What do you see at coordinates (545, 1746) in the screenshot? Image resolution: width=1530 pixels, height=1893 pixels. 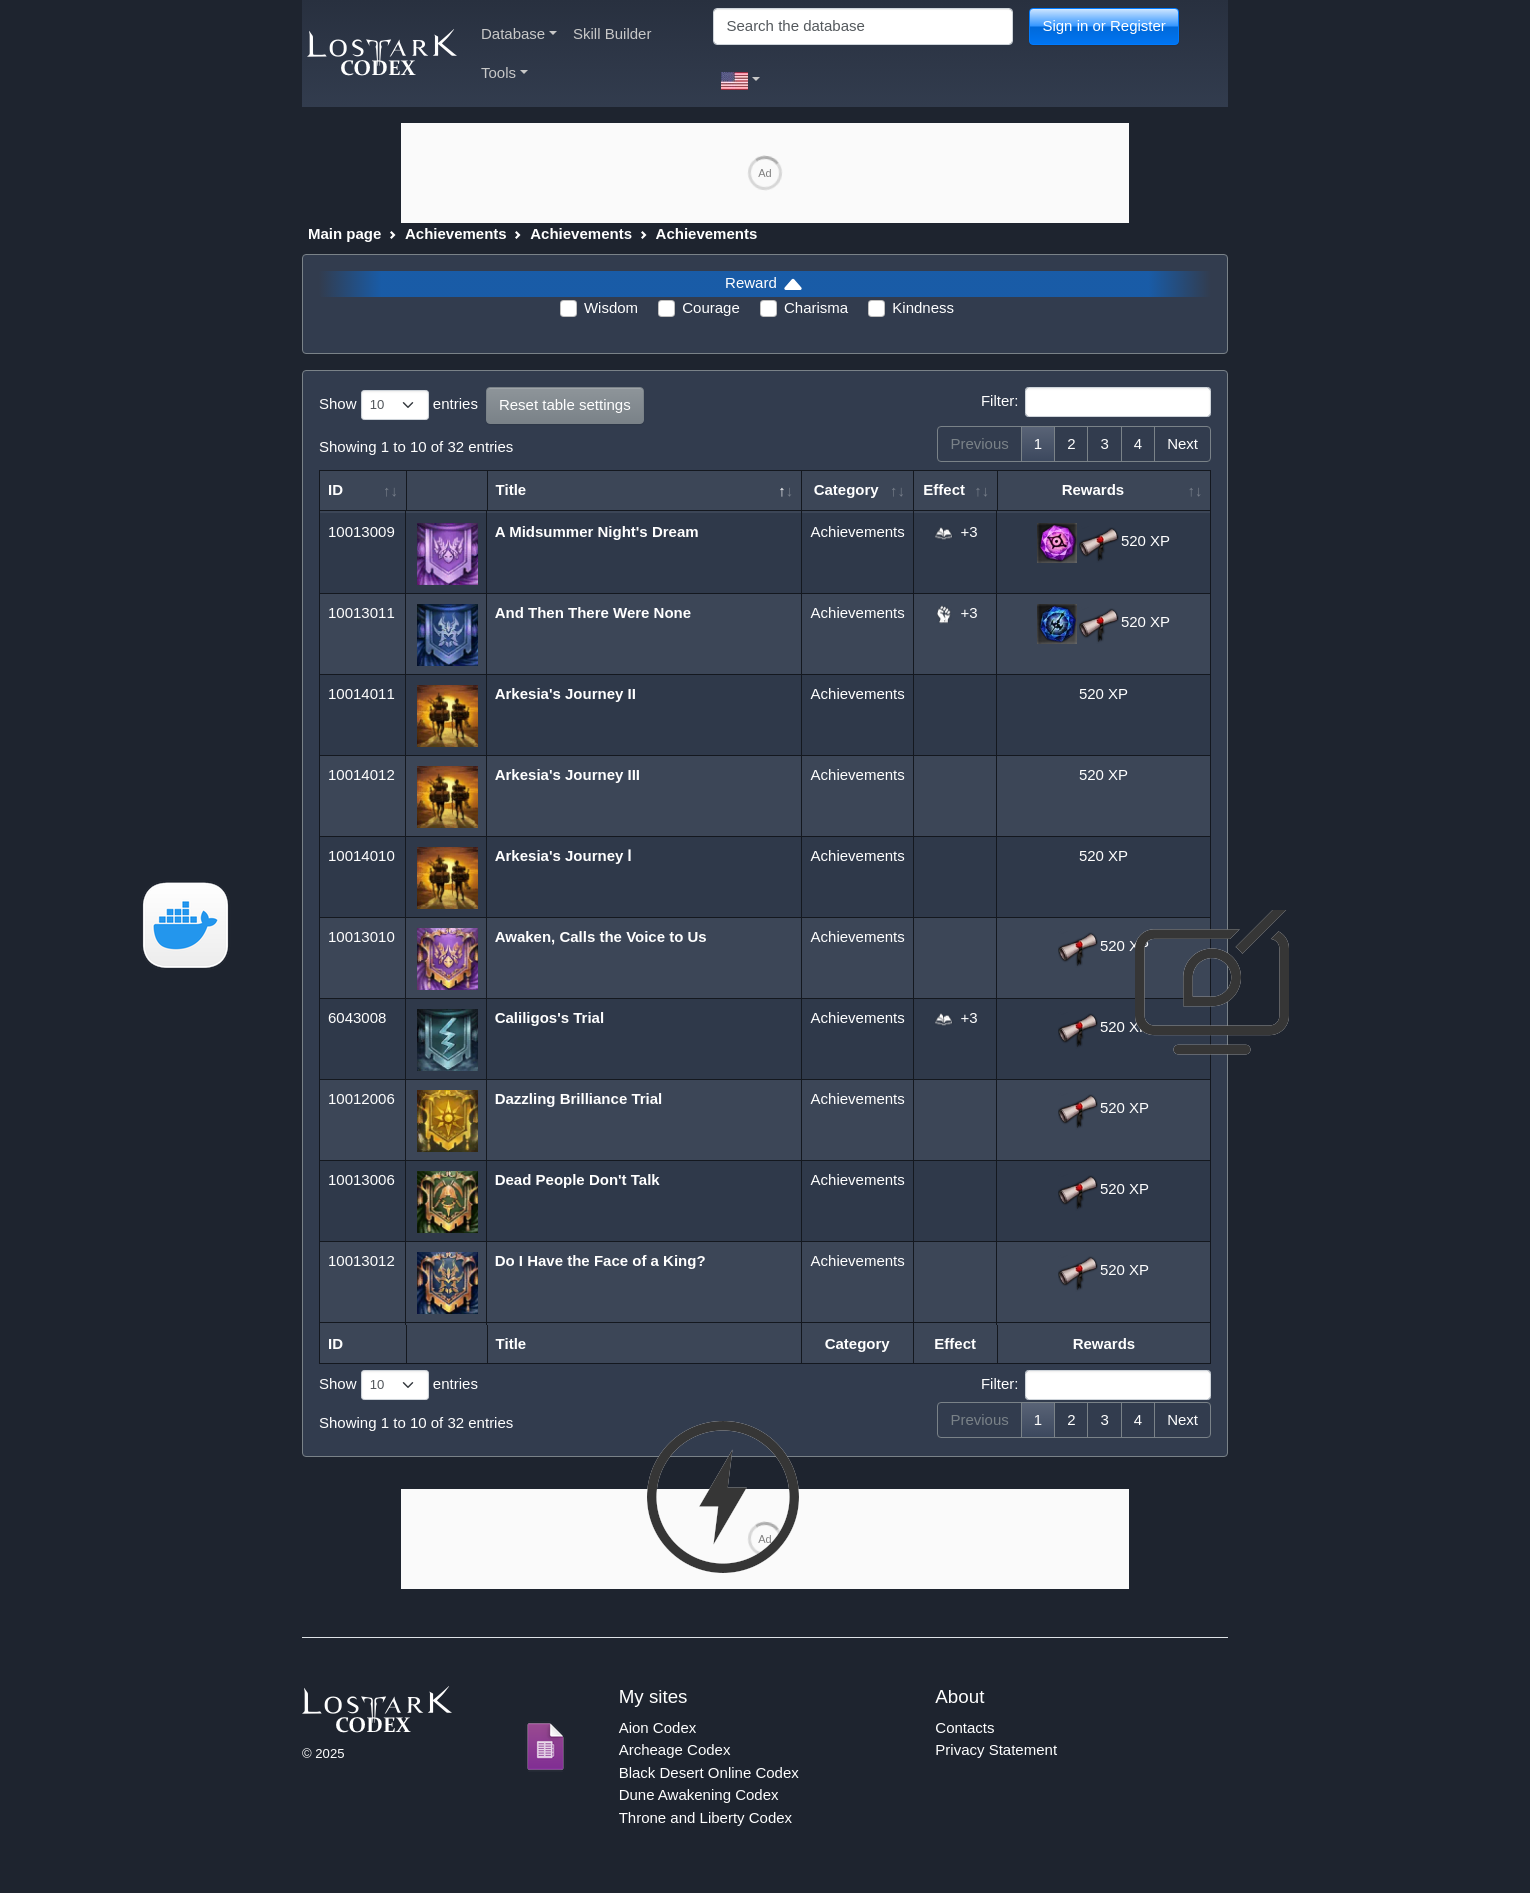 I see `open a Microsoft OneNote file` at bounding box center [545, 1746].